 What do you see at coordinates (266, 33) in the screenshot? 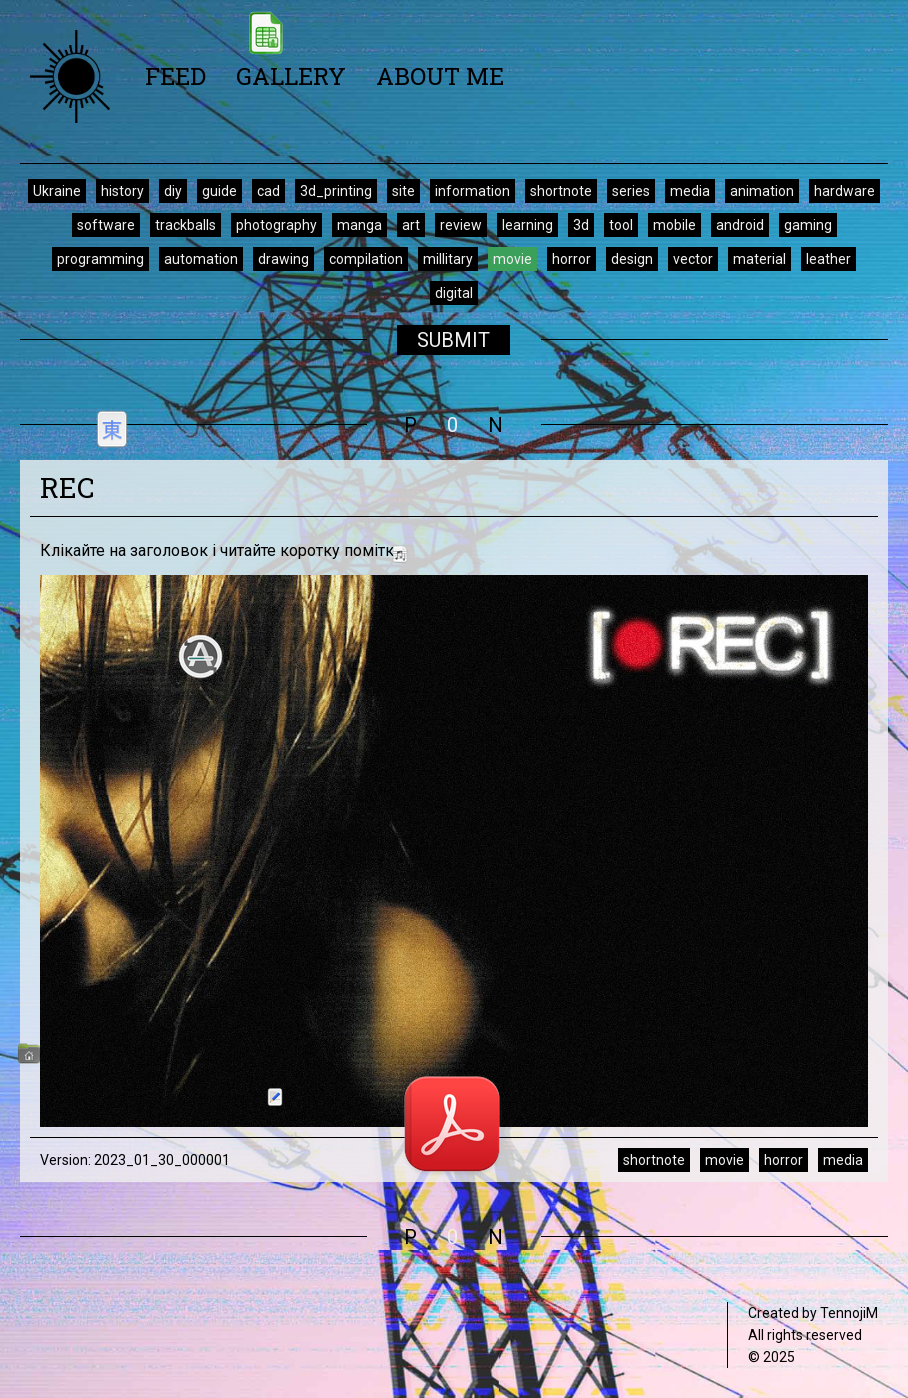
I see `open an opendocument spreadsheet file` at bounding box center [266, 33].